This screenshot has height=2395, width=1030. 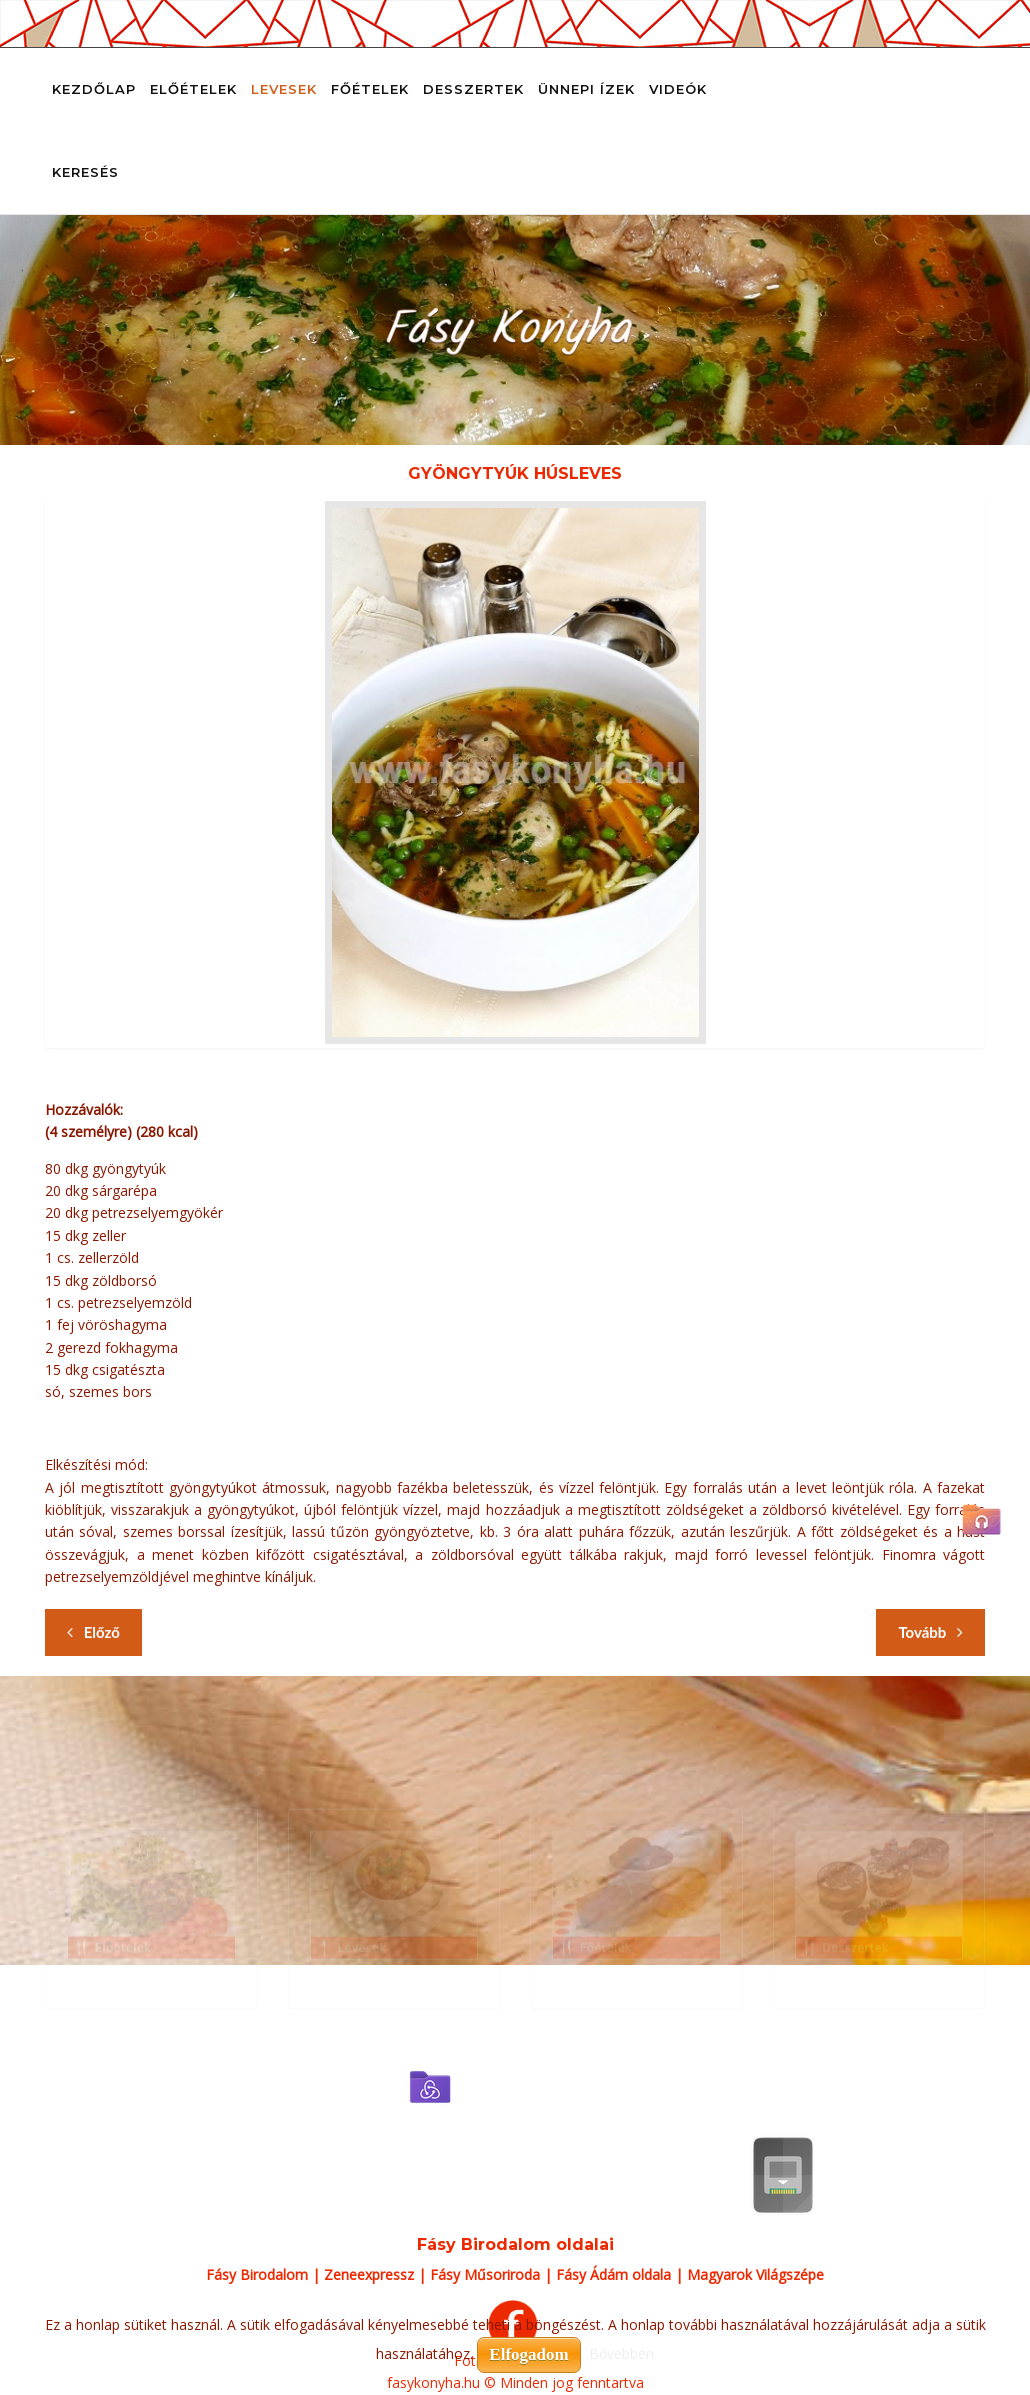 I want to click on folder containing redux state management files, so click(x=430, y=2088).